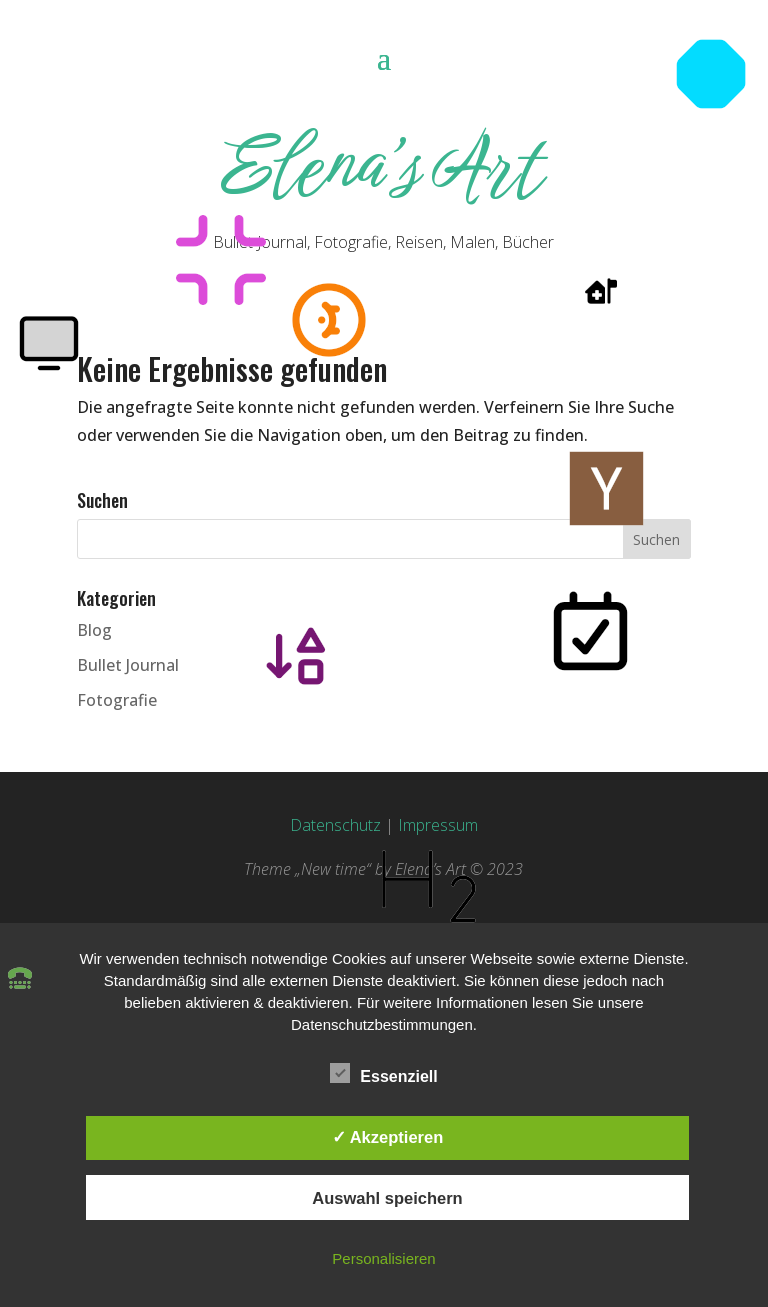 Image resolution: width=768 pixels, height=1307 pixels. Describe the element at coordinates (20, 978) in the screenshot. I see `enable tty/tdd accessibility for hearing-impaired calls` at that location.